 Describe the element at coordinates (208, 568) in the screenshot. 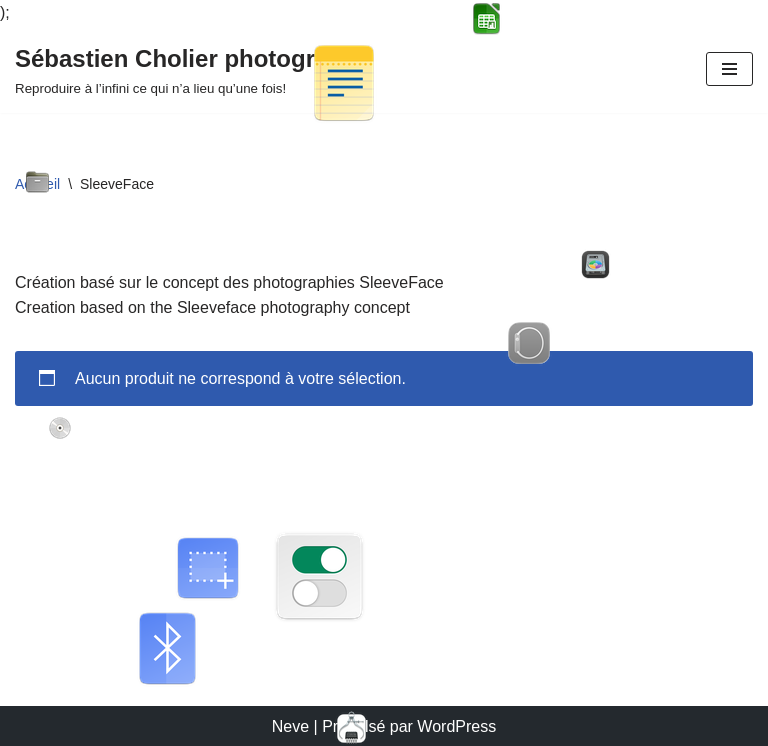

I see `take a screenshot` at that location.